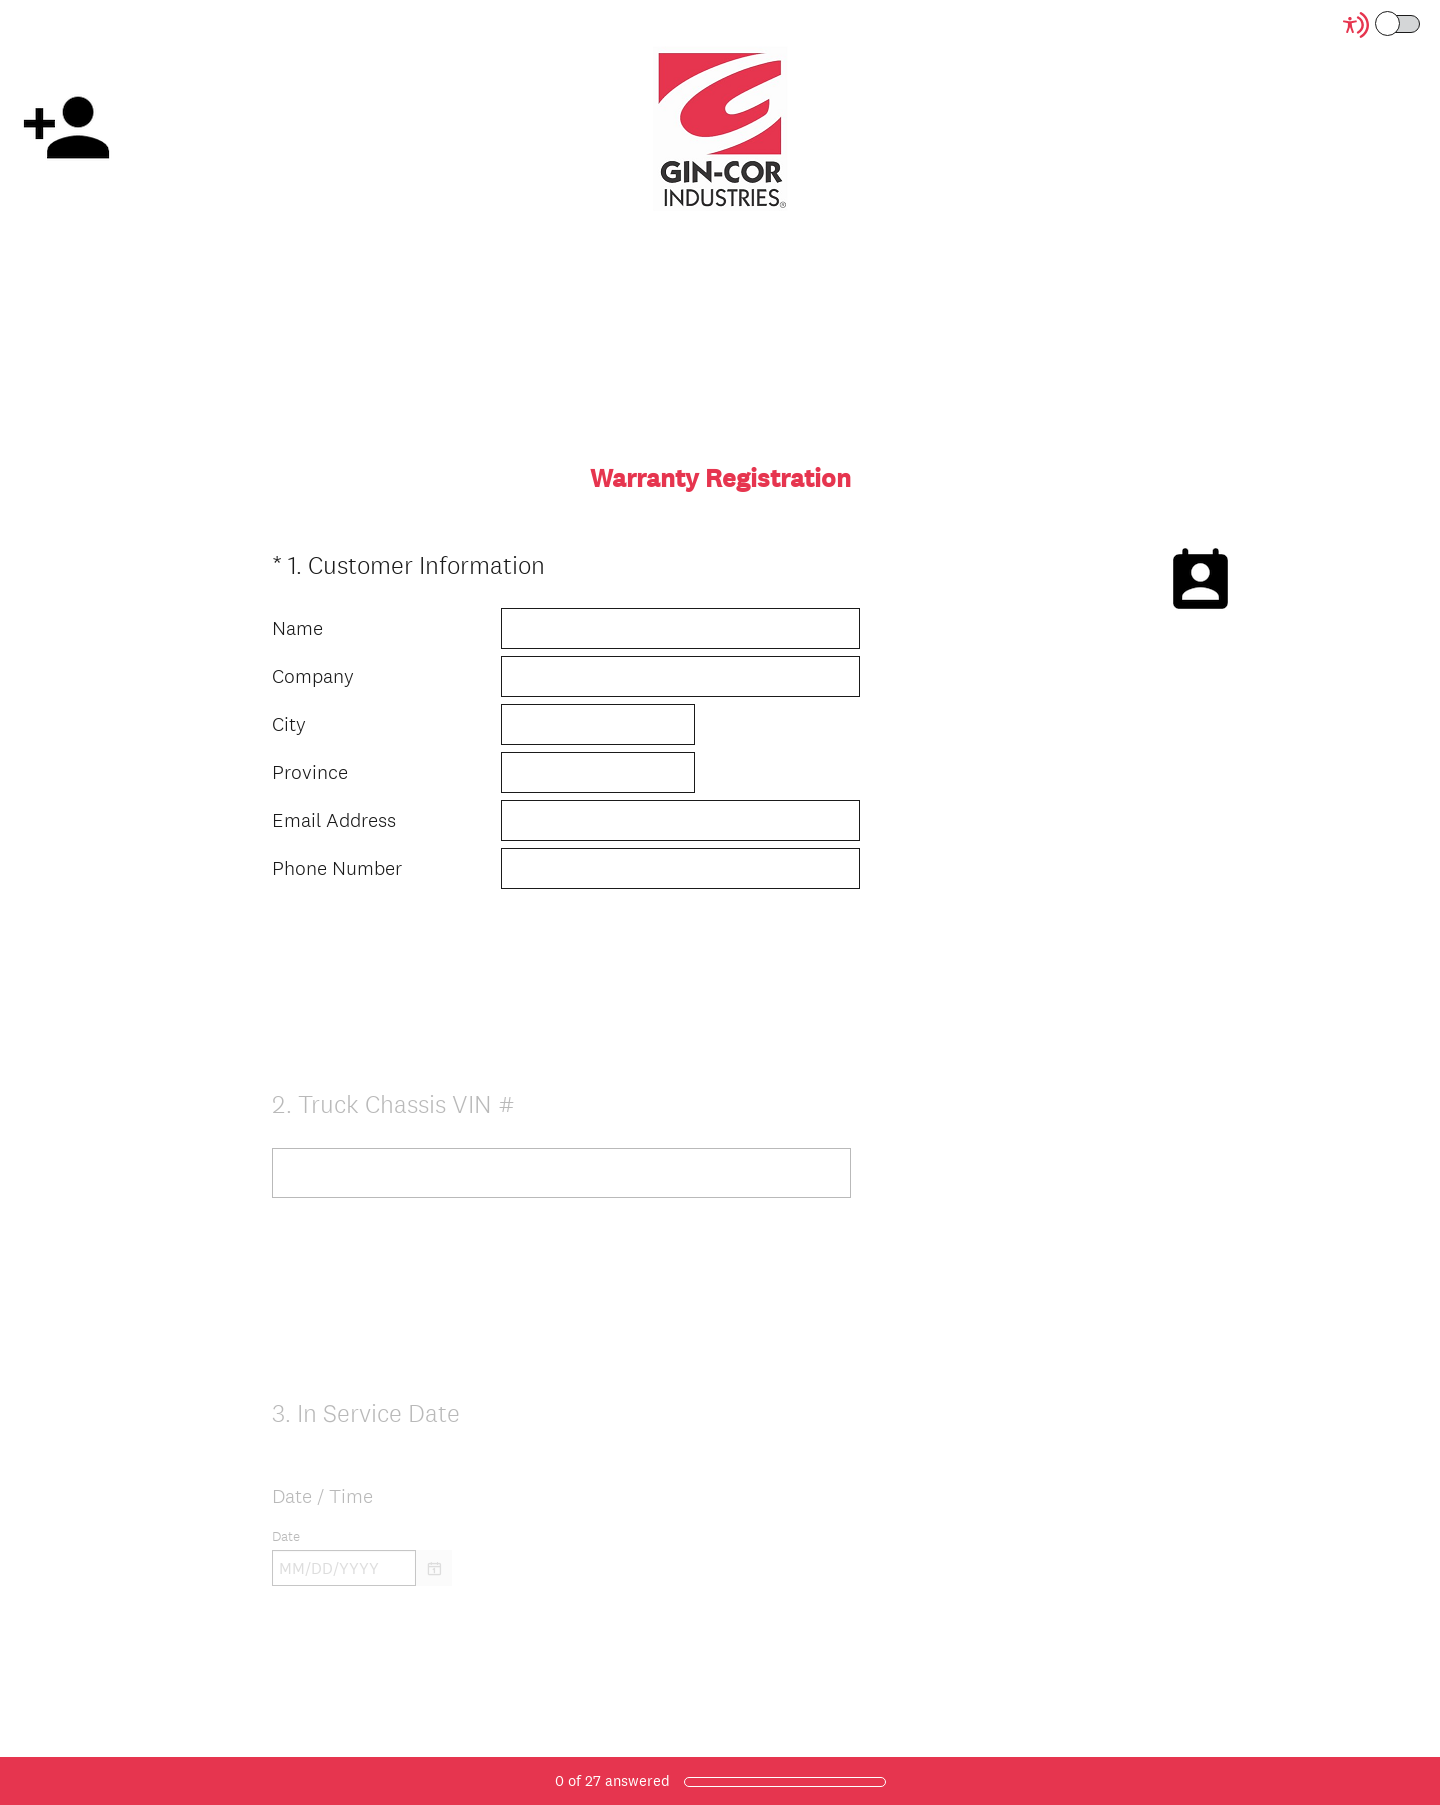 This screenshot has width=1440, height=1805. Describe the element at coordinates (66, 127) in the screenshot. I see `add a new contact` at that location.